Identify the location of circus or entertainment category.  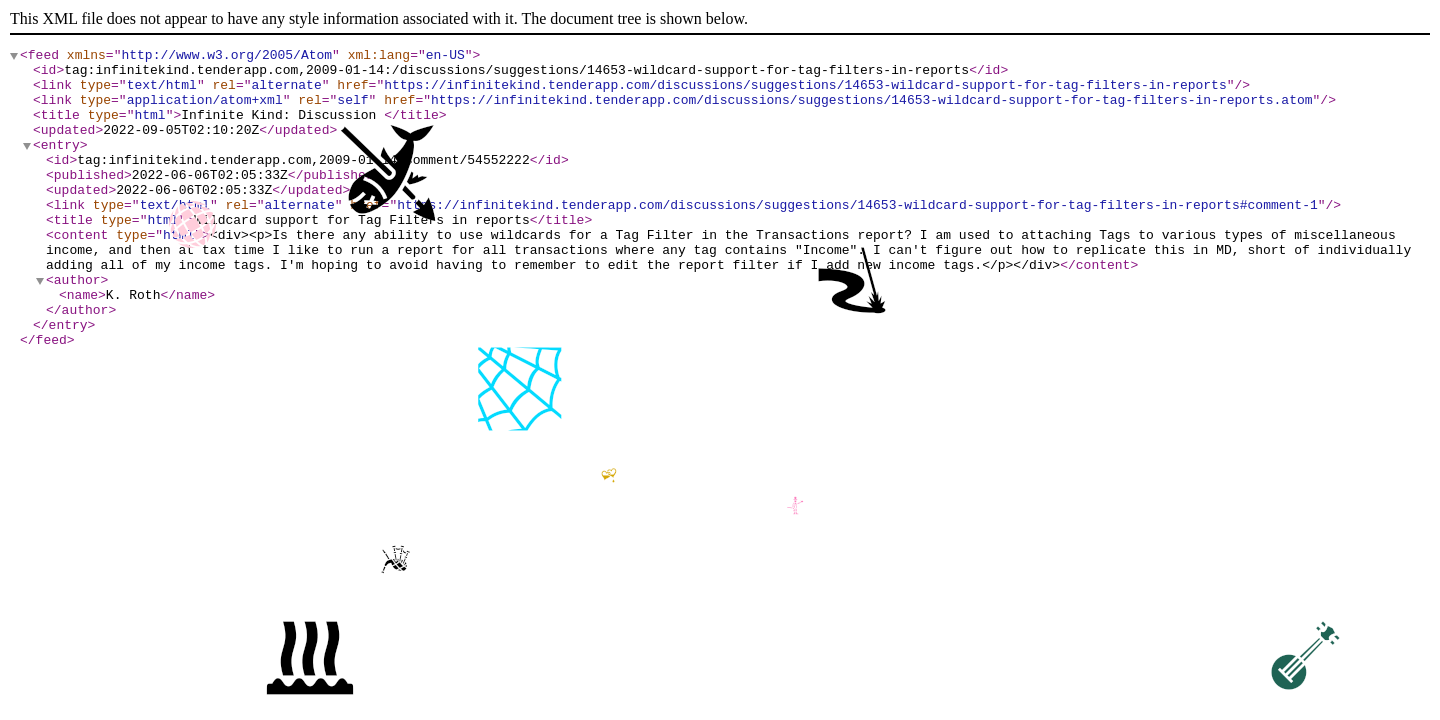
(795, 505).